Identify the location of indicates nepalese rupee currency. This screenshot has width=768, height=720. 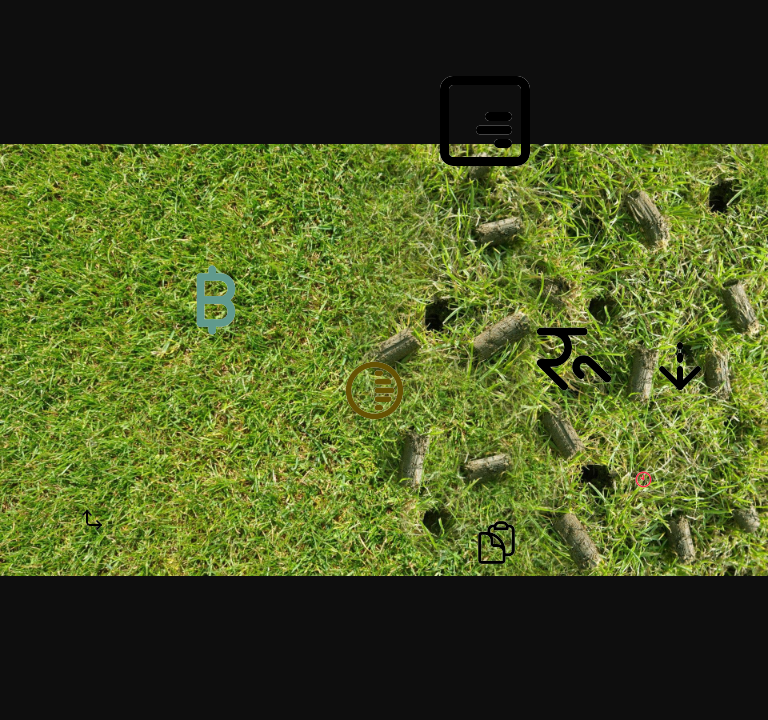
(572, 359).